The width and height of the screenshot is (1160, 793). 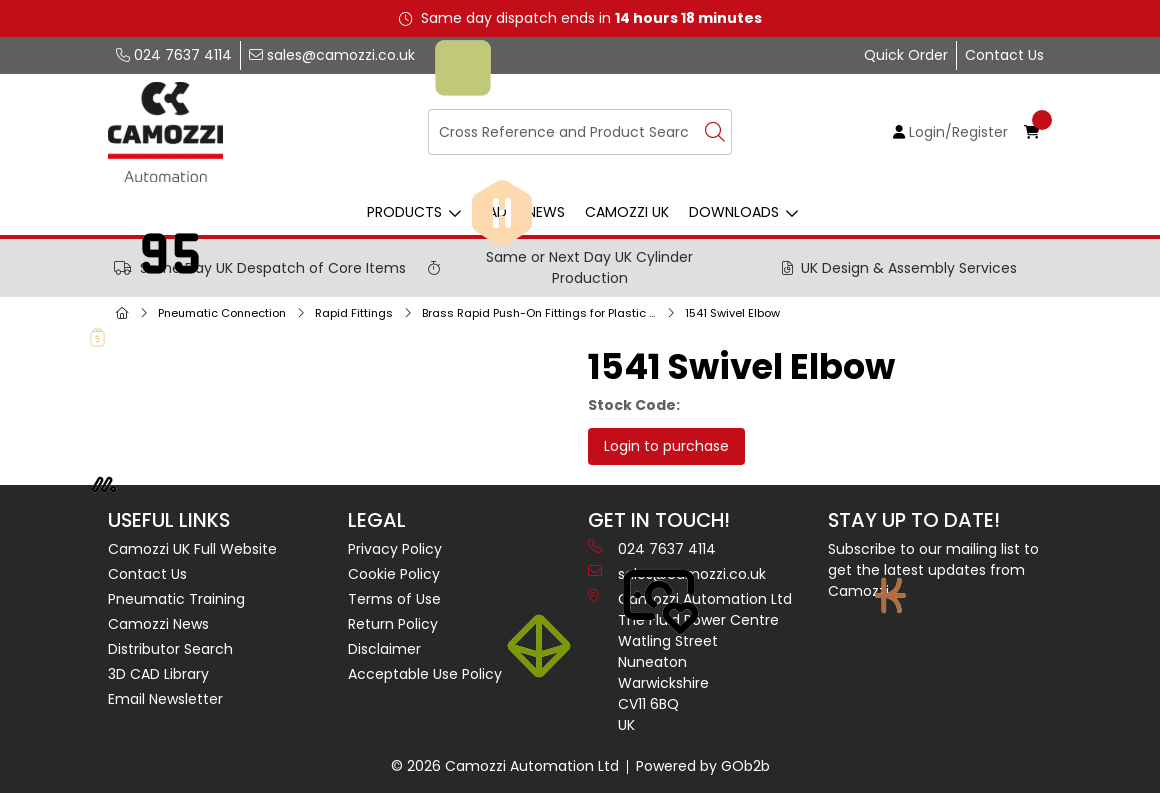 I want to click on open monday.com workspace, so click(x=103, y=484).